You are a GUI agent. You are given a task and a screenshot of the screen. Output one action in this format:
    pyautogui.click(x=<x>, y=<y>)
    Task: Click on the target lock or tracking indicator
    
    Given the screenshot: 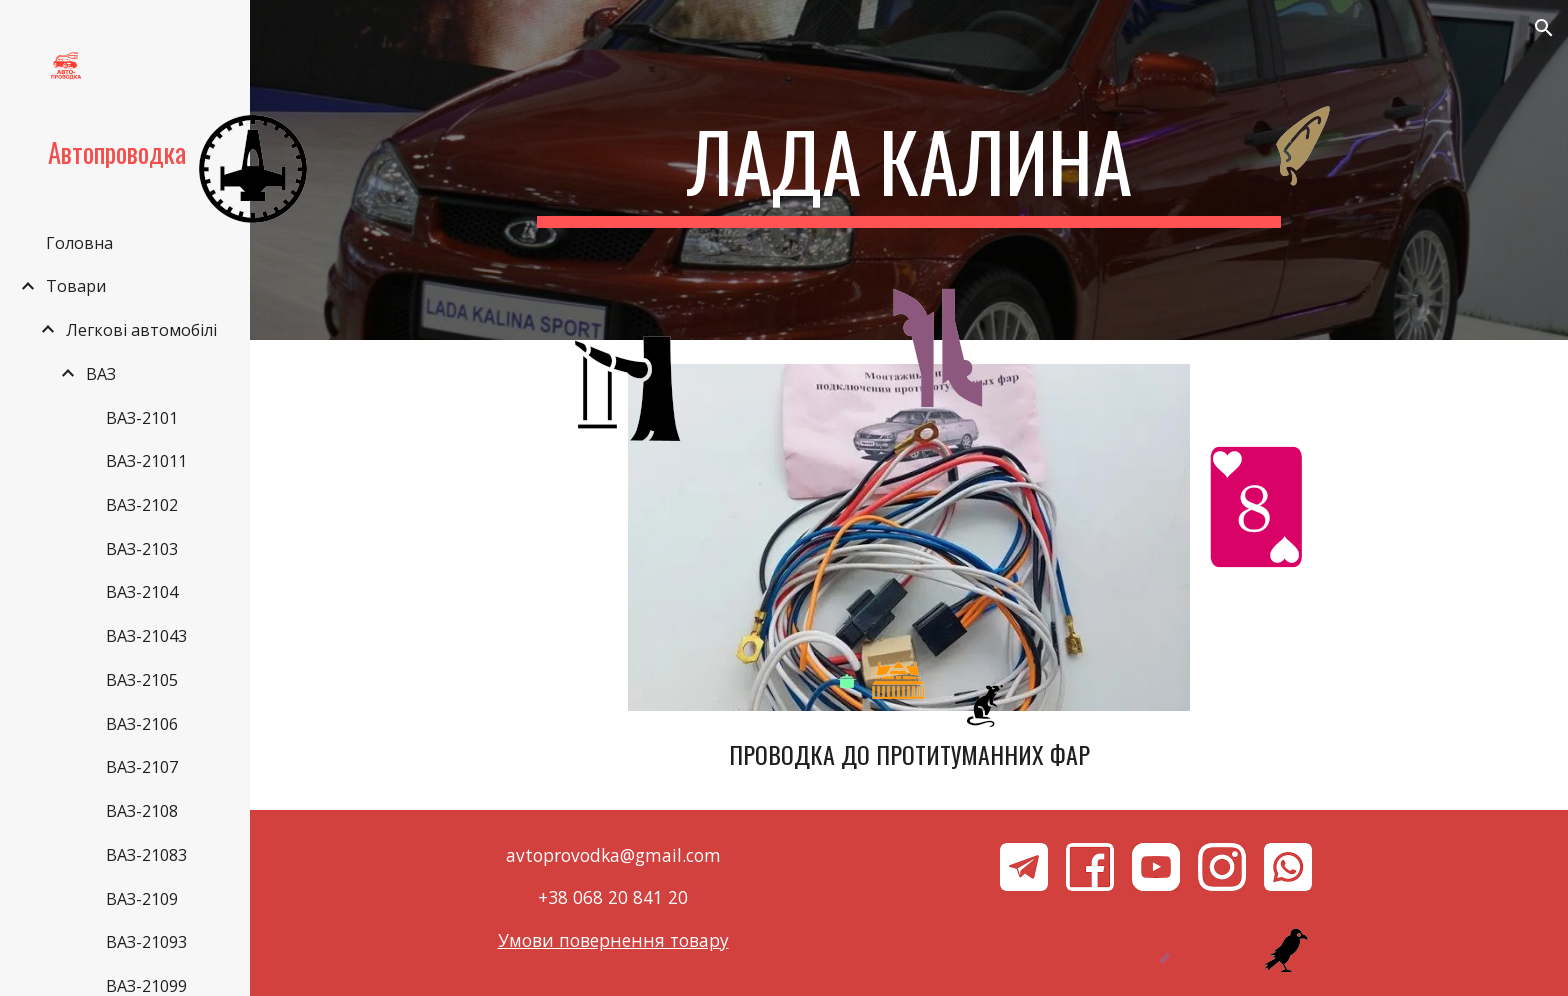 What is the action you would take?
    pyautogui.click(x=253, y=169)
    